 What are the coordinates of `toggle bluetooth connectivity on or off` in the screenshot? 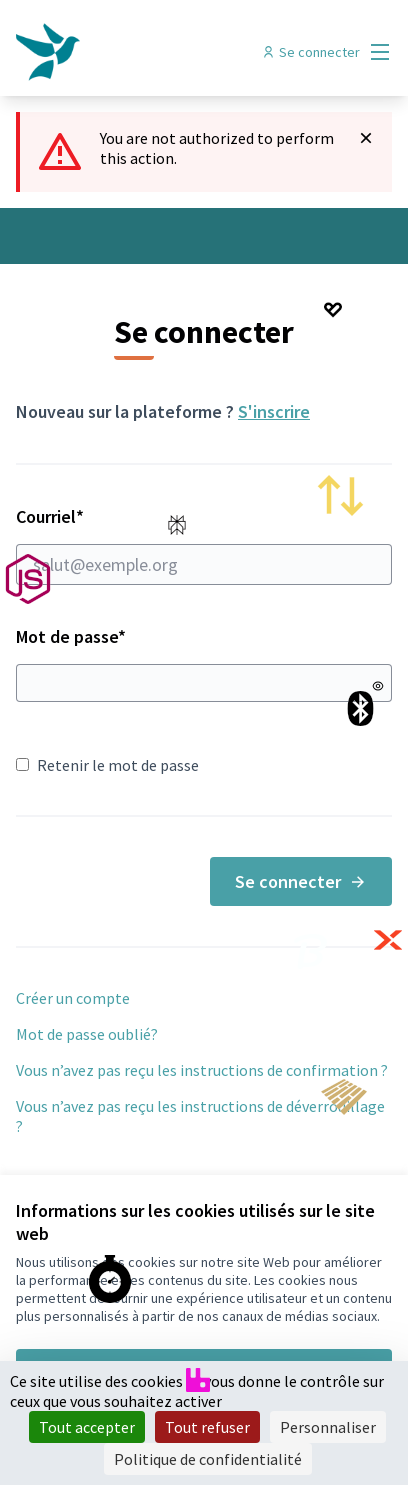 It's located at (360, 708).